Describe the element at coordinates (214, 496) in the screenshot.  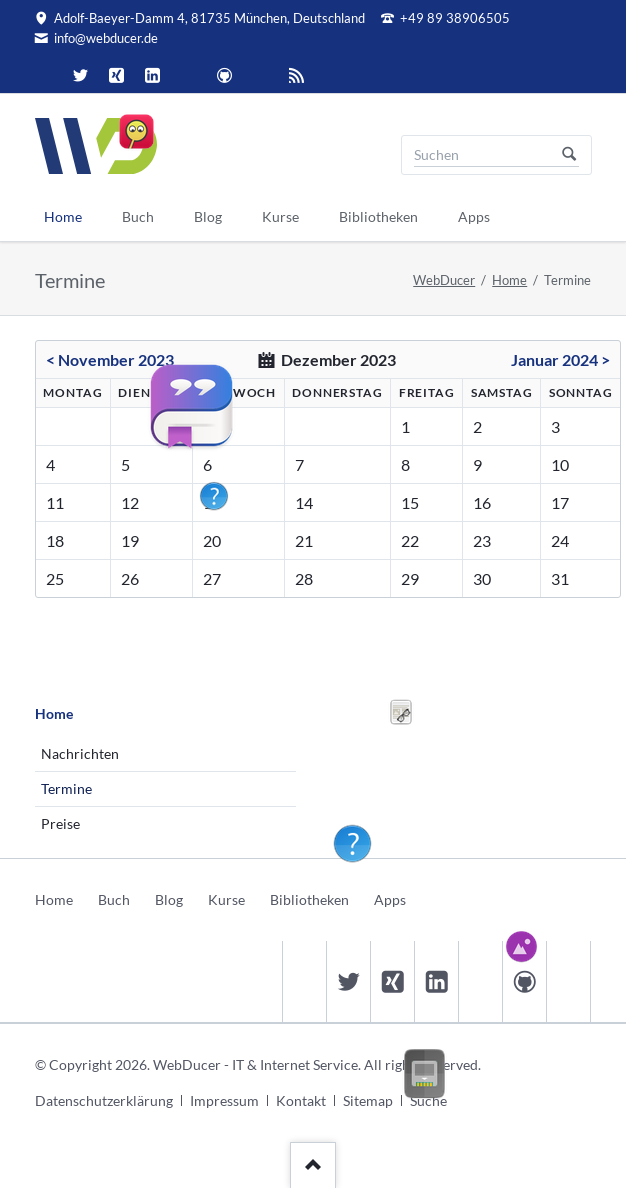
I see `open help or support center` at that location.